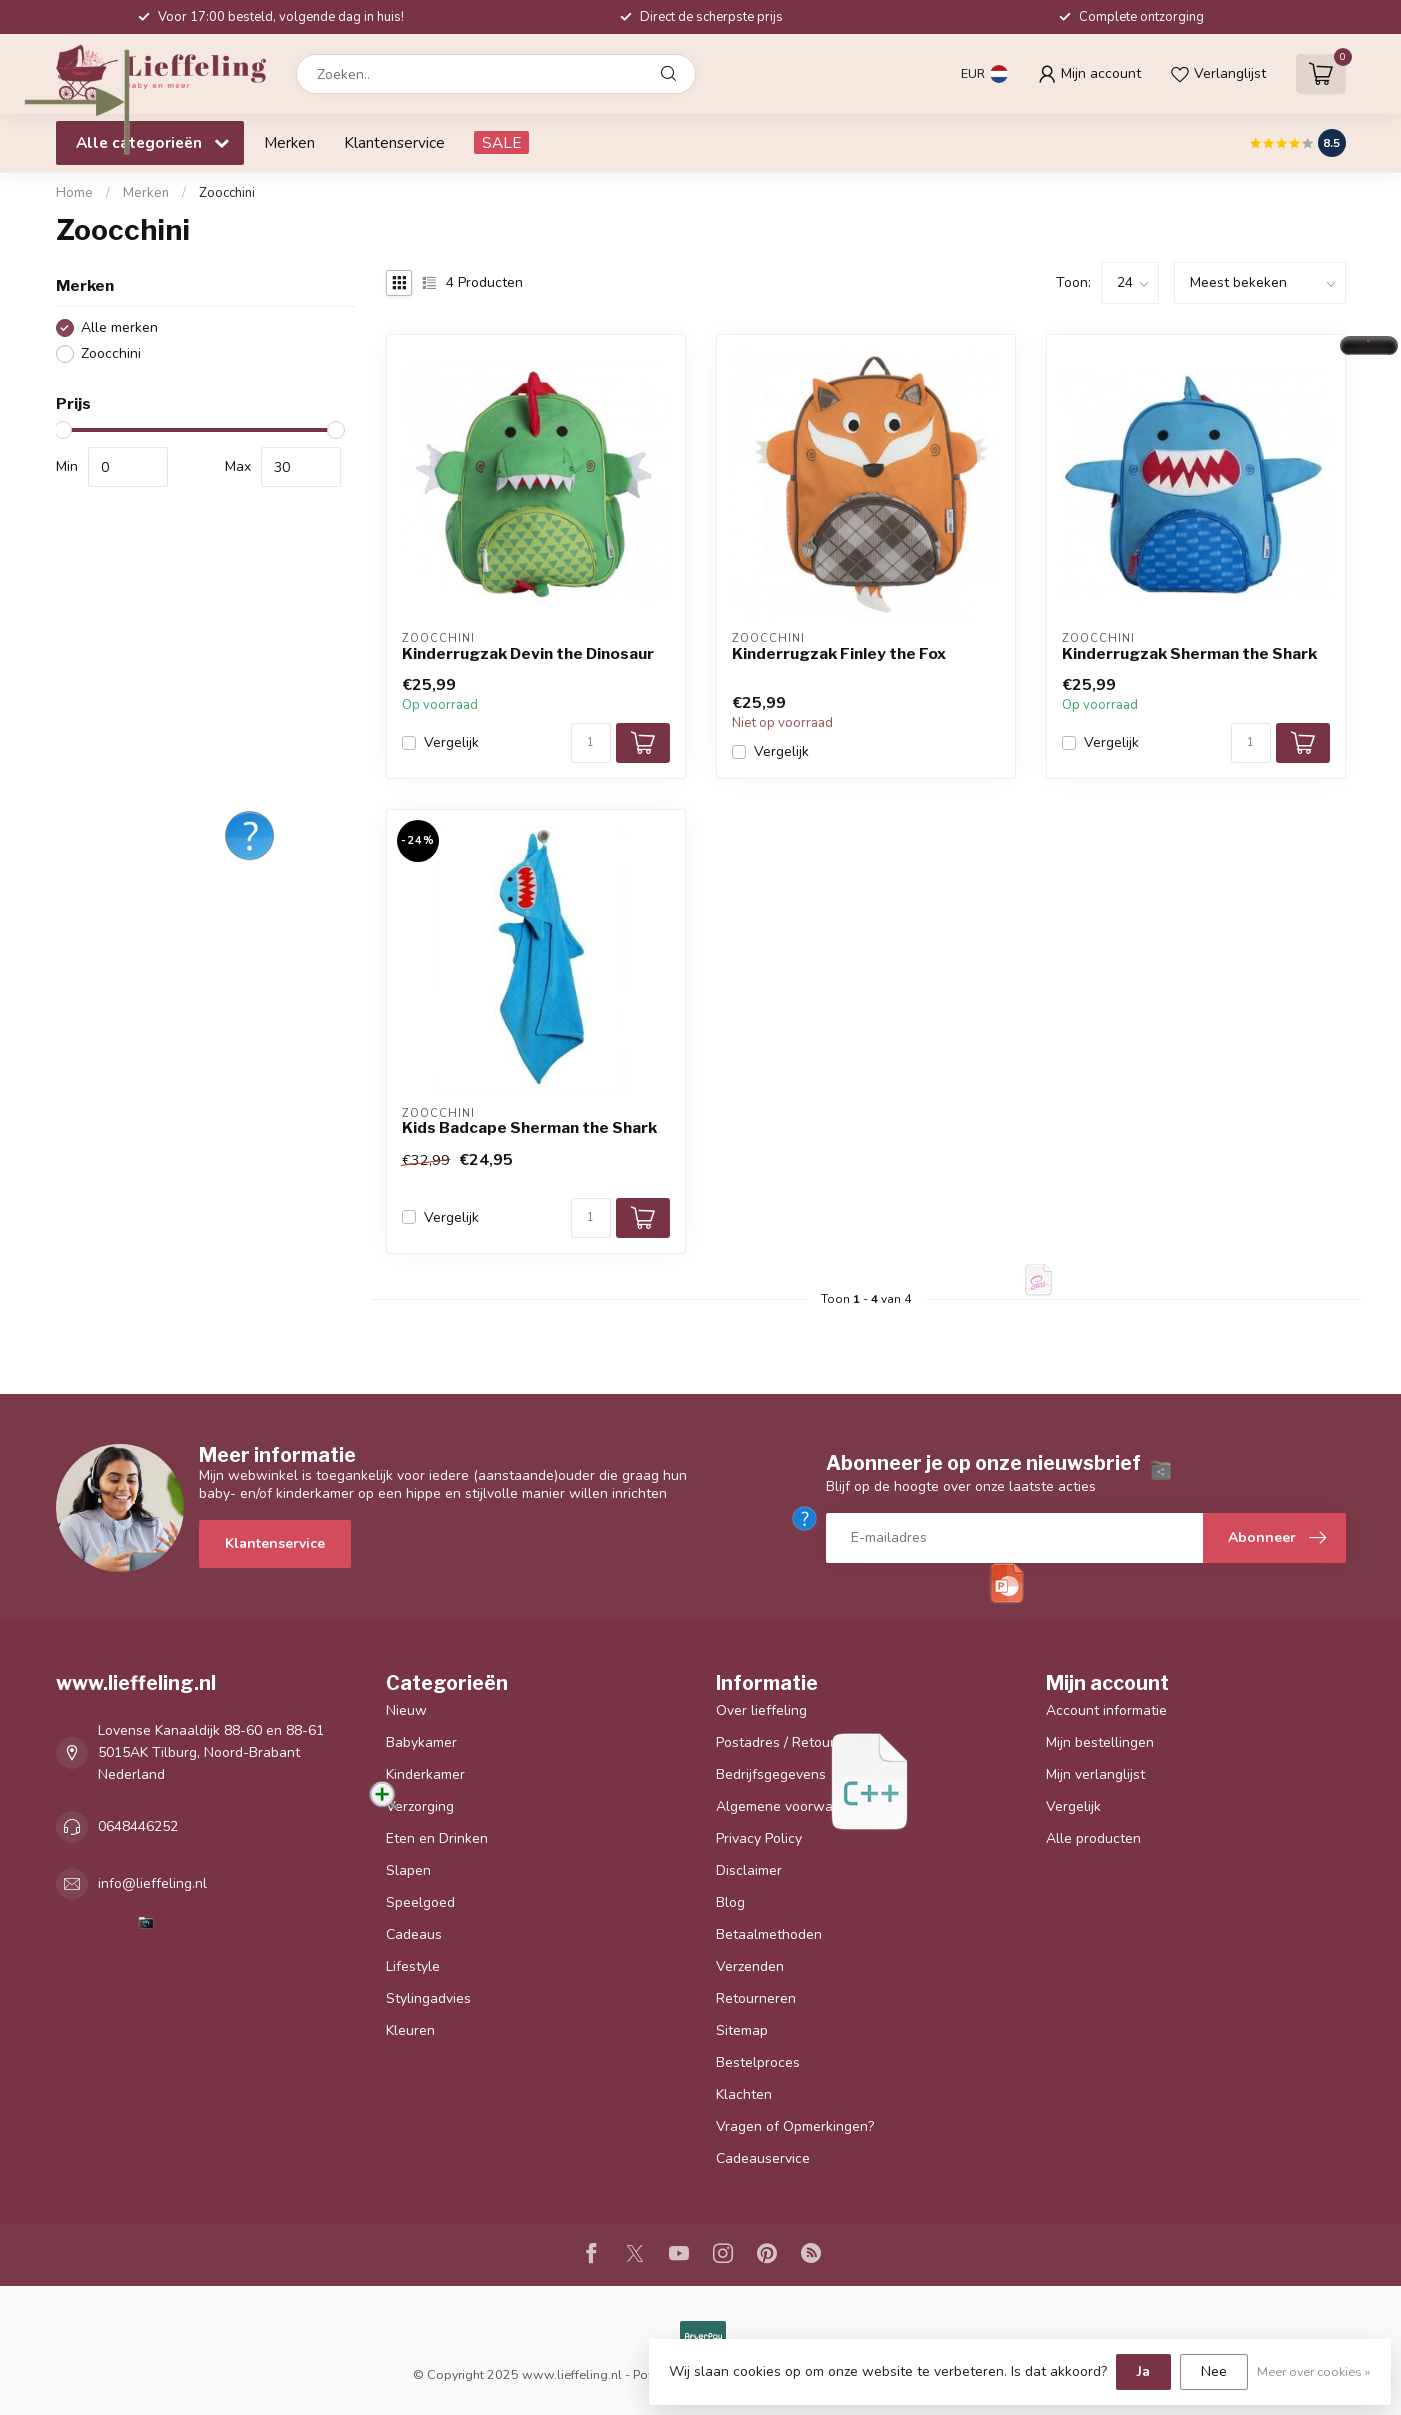 The width and height of the screenshot is (1401, 2415). Describe the element at coordinates (1038, 1279) in the screenshot. I see `scss/sass stylesheet file` at that location.